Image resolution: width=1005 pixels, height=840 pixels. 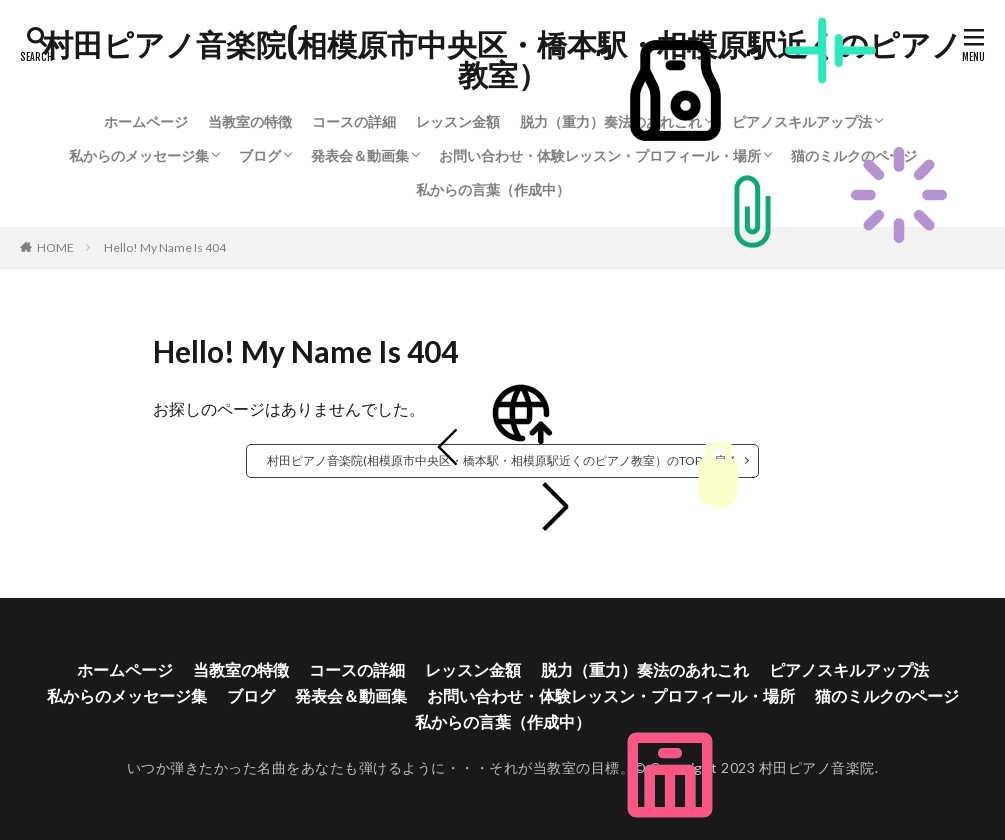 What do you see at coordinates (718, 475) in the screenshot?
I see `connect a USB device` at bounding box center [718, 475].